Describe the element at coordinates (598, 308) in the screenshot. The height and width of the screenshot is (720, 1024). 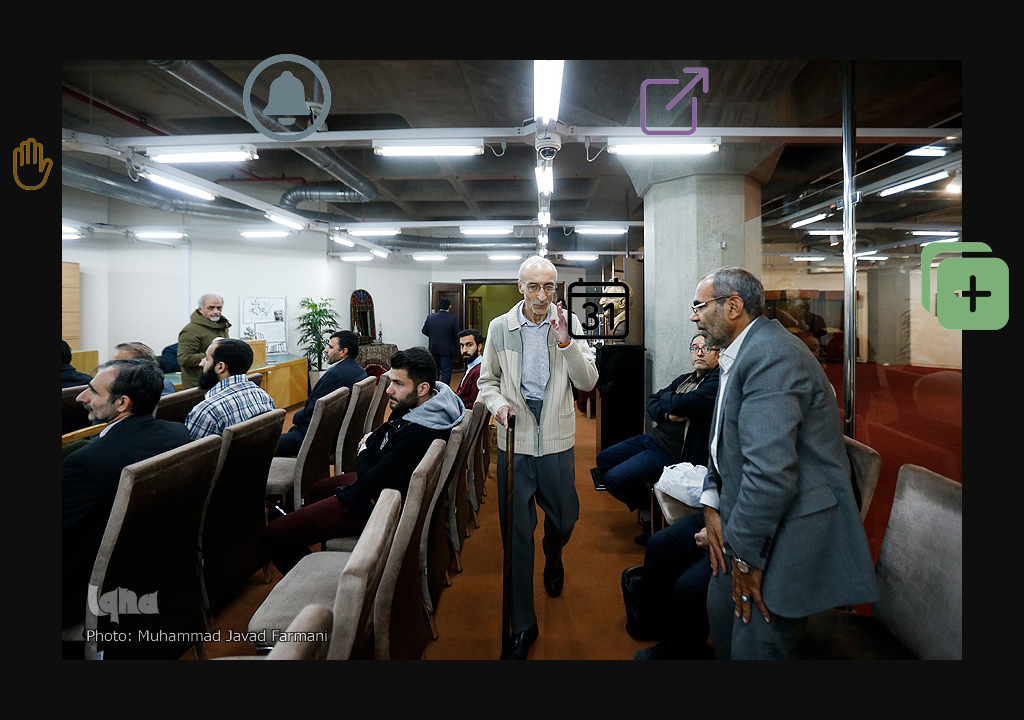
I see `view or select a specific date` at that location.